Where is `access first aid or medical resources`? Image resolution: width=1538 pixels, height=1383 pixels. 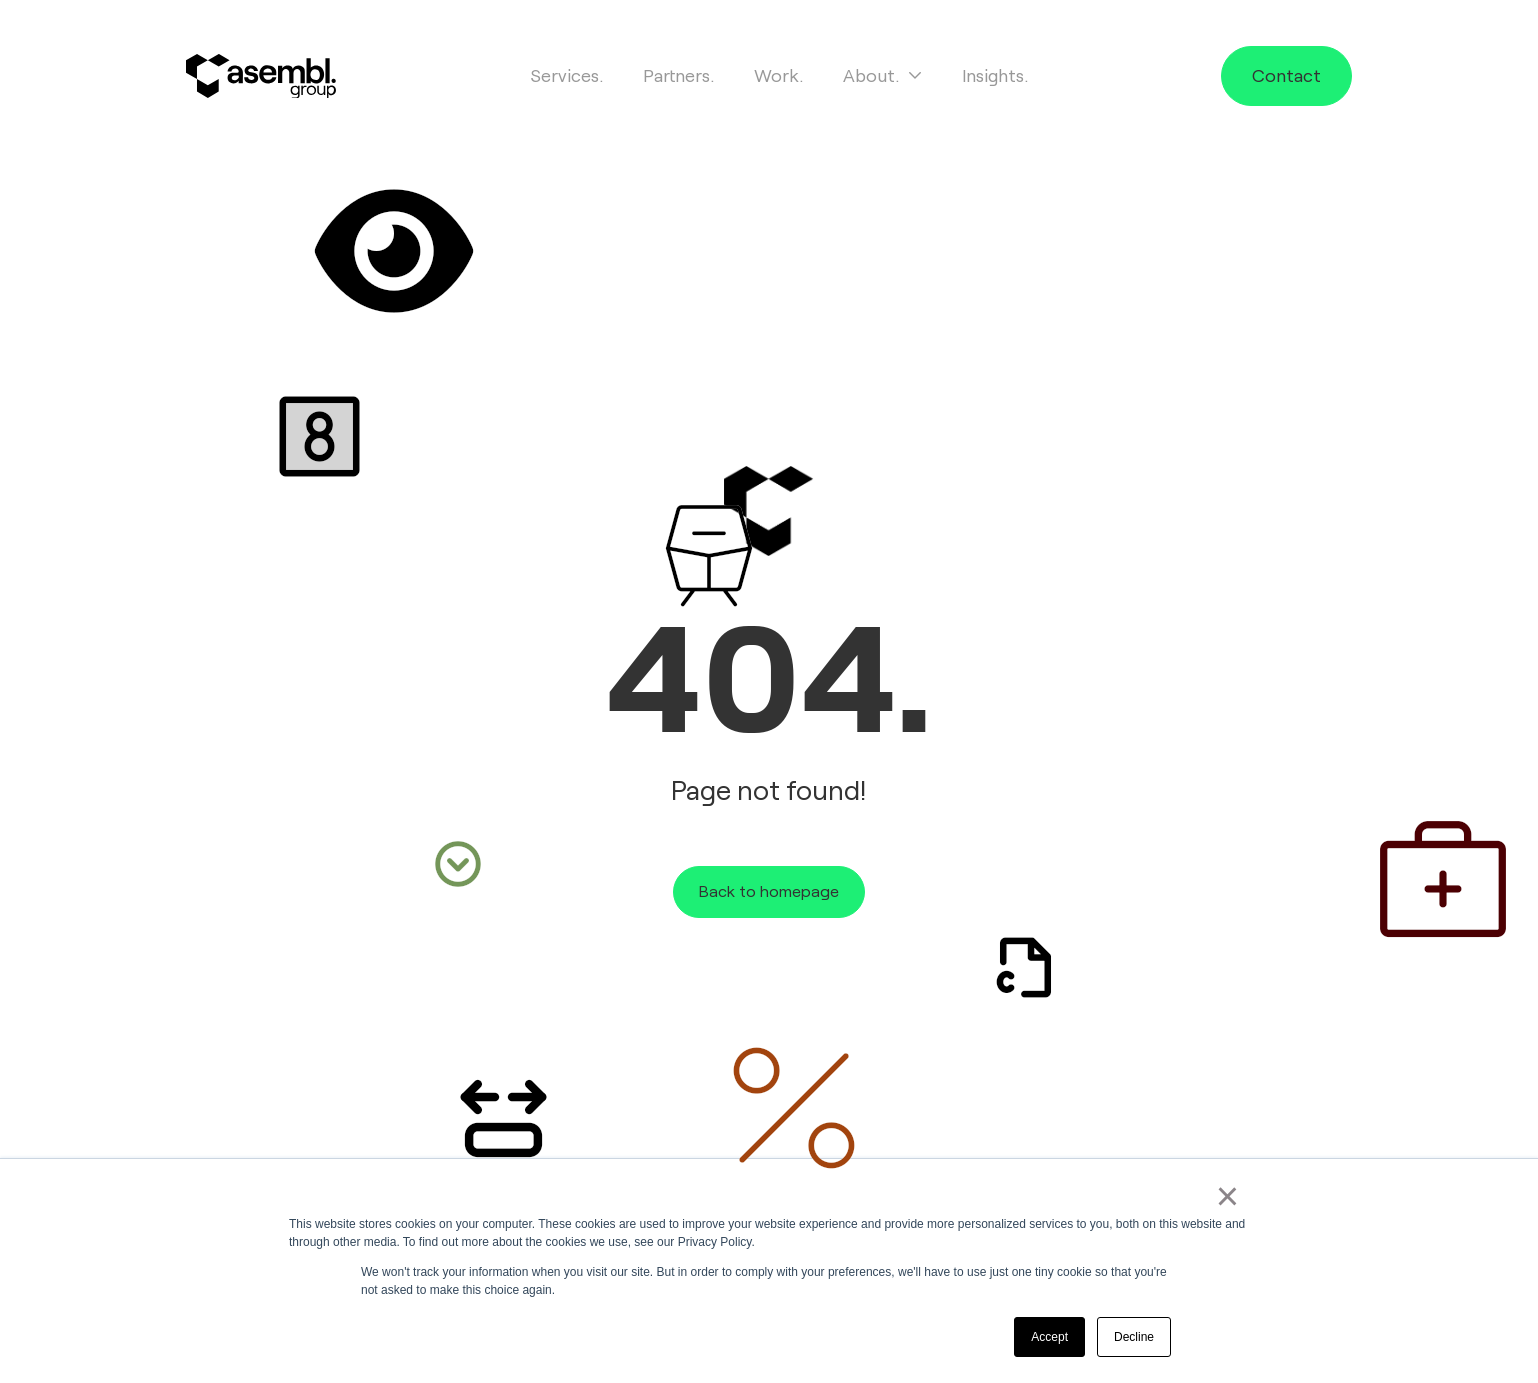 access first aid or medical resources is located at coordinates (1443, 884).